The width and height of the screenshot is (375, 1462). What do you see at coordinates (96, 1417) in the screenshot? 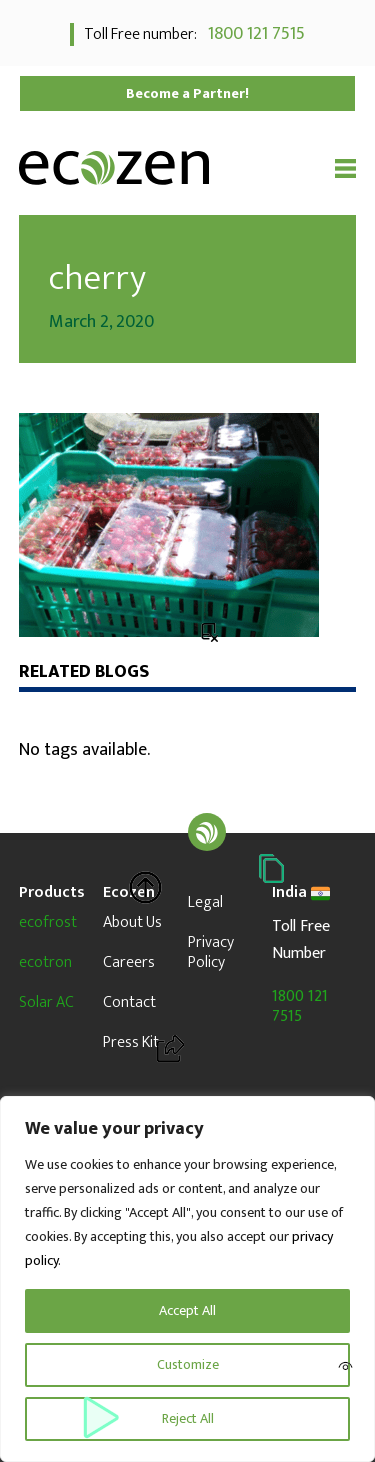
I see `play media or start video` at bounding box center [96, 1417].